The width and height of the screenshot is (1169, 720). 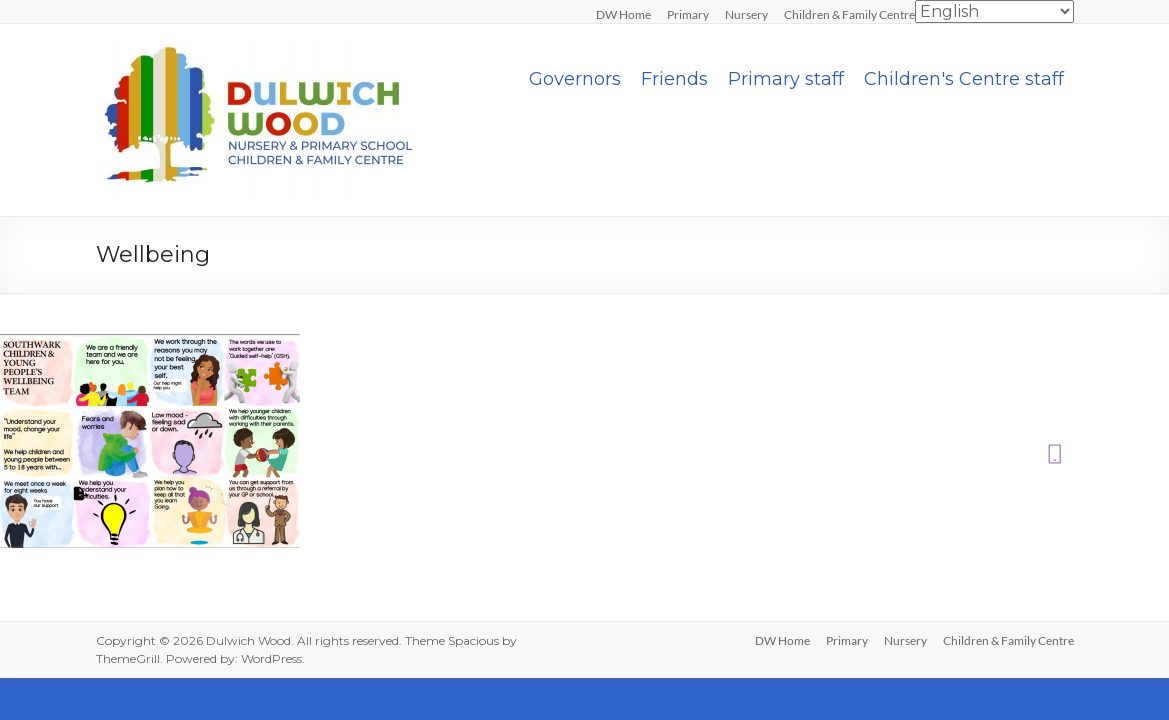 I want to click on export file or document, so click(x=80, y=493).